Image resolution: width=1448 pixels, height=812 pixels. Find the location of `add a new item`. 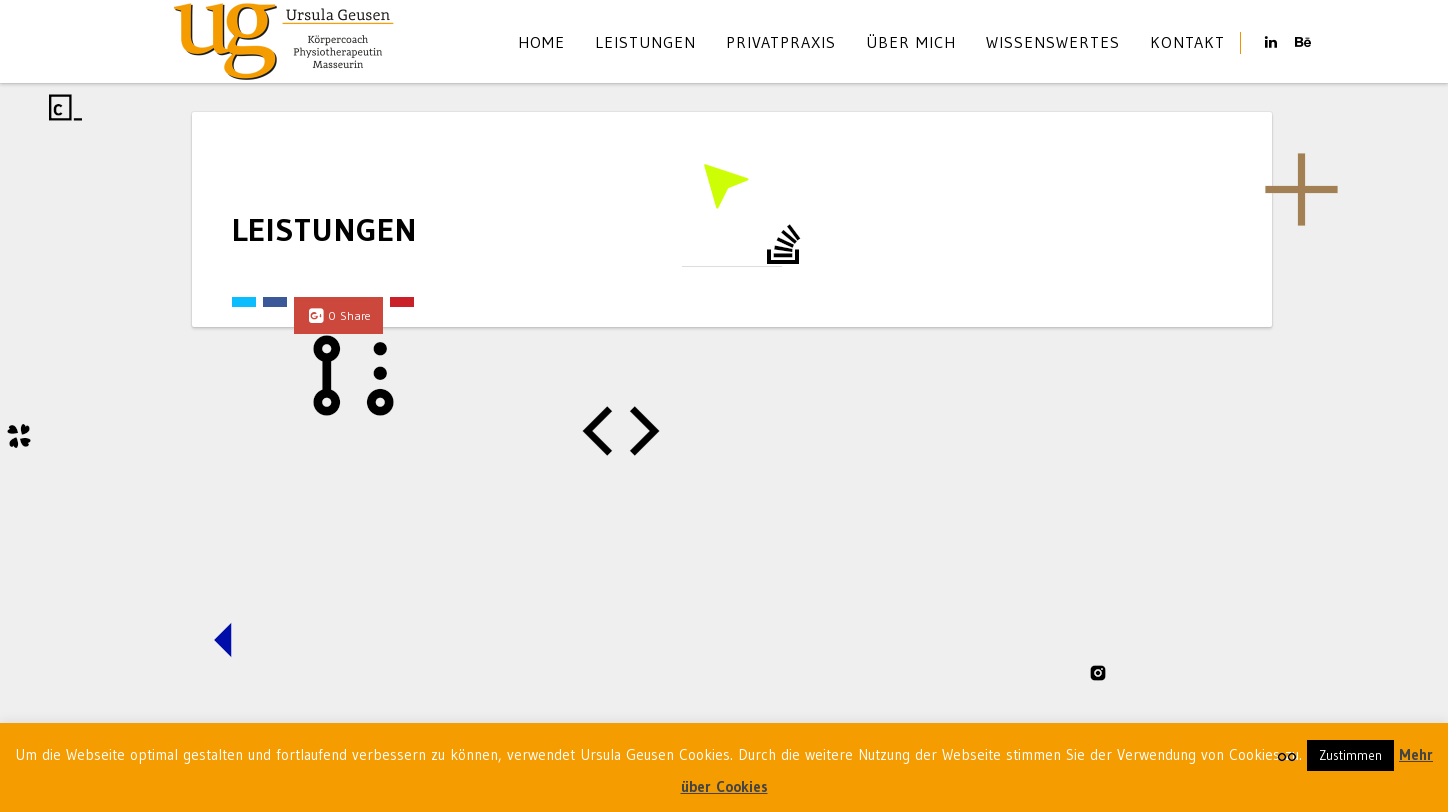

add a new item is located at coordinates (1301, 189).